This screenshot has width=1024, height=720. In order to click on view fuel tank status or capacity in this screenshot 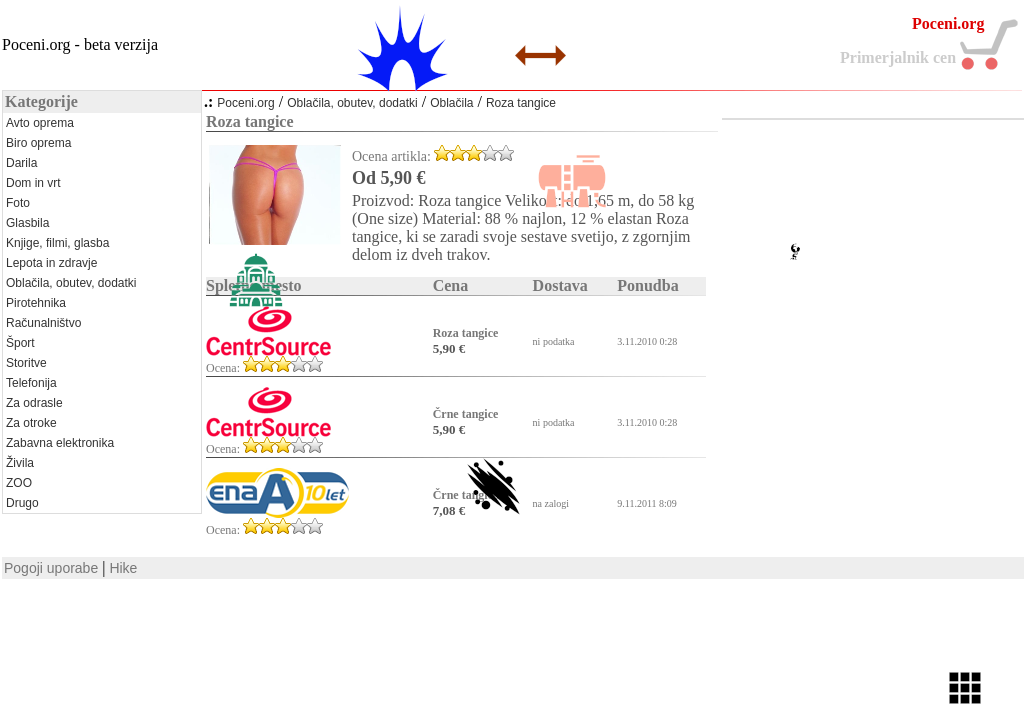, I will do `click(572, 173)`.